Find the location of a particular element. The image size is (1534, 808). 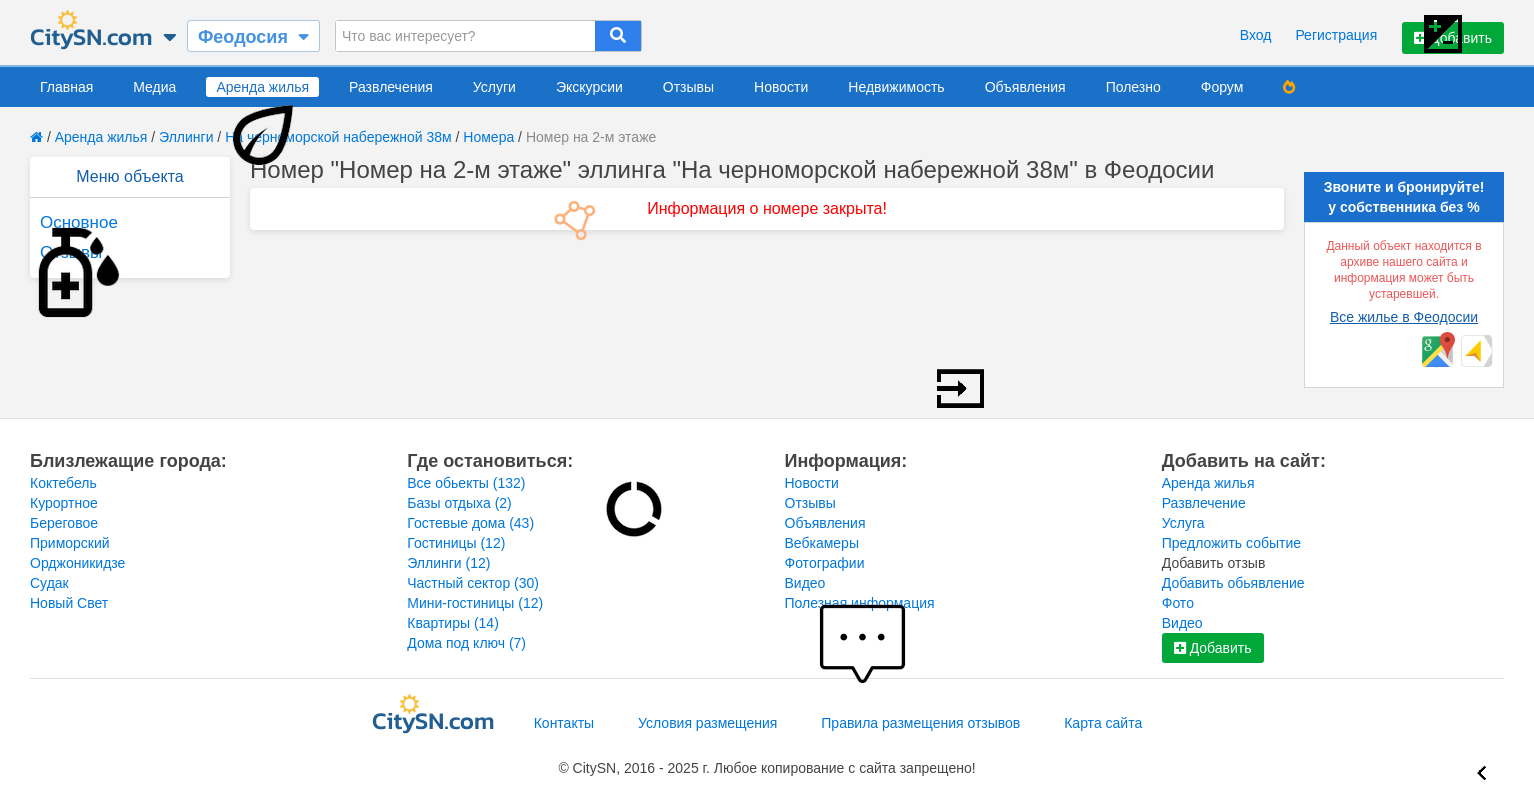

open chat or messaging is located at coordinates (862, 640).